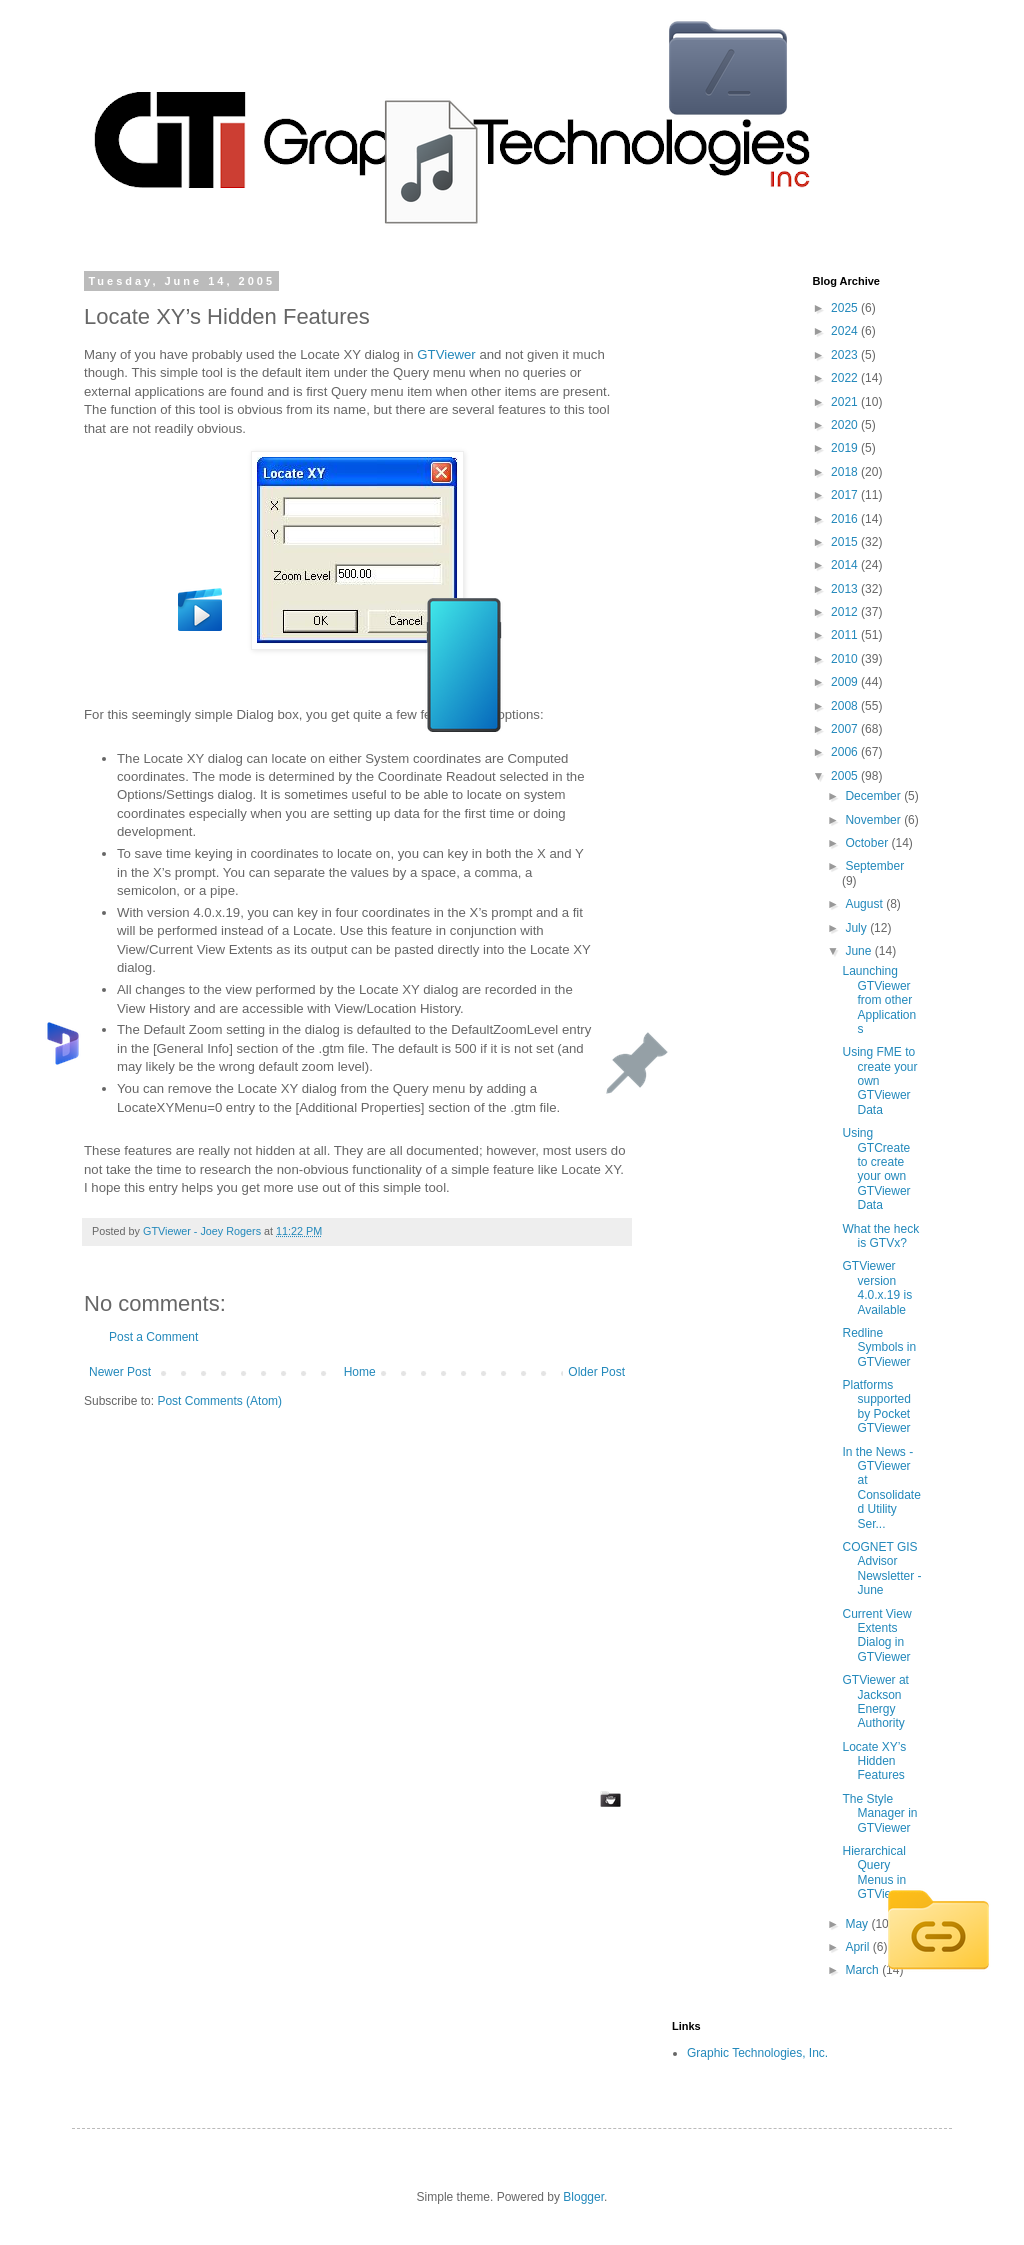  Describe the element at coordinates (637, 1063) in the screenshot. I see `pin an item to keep it visible` at that location.